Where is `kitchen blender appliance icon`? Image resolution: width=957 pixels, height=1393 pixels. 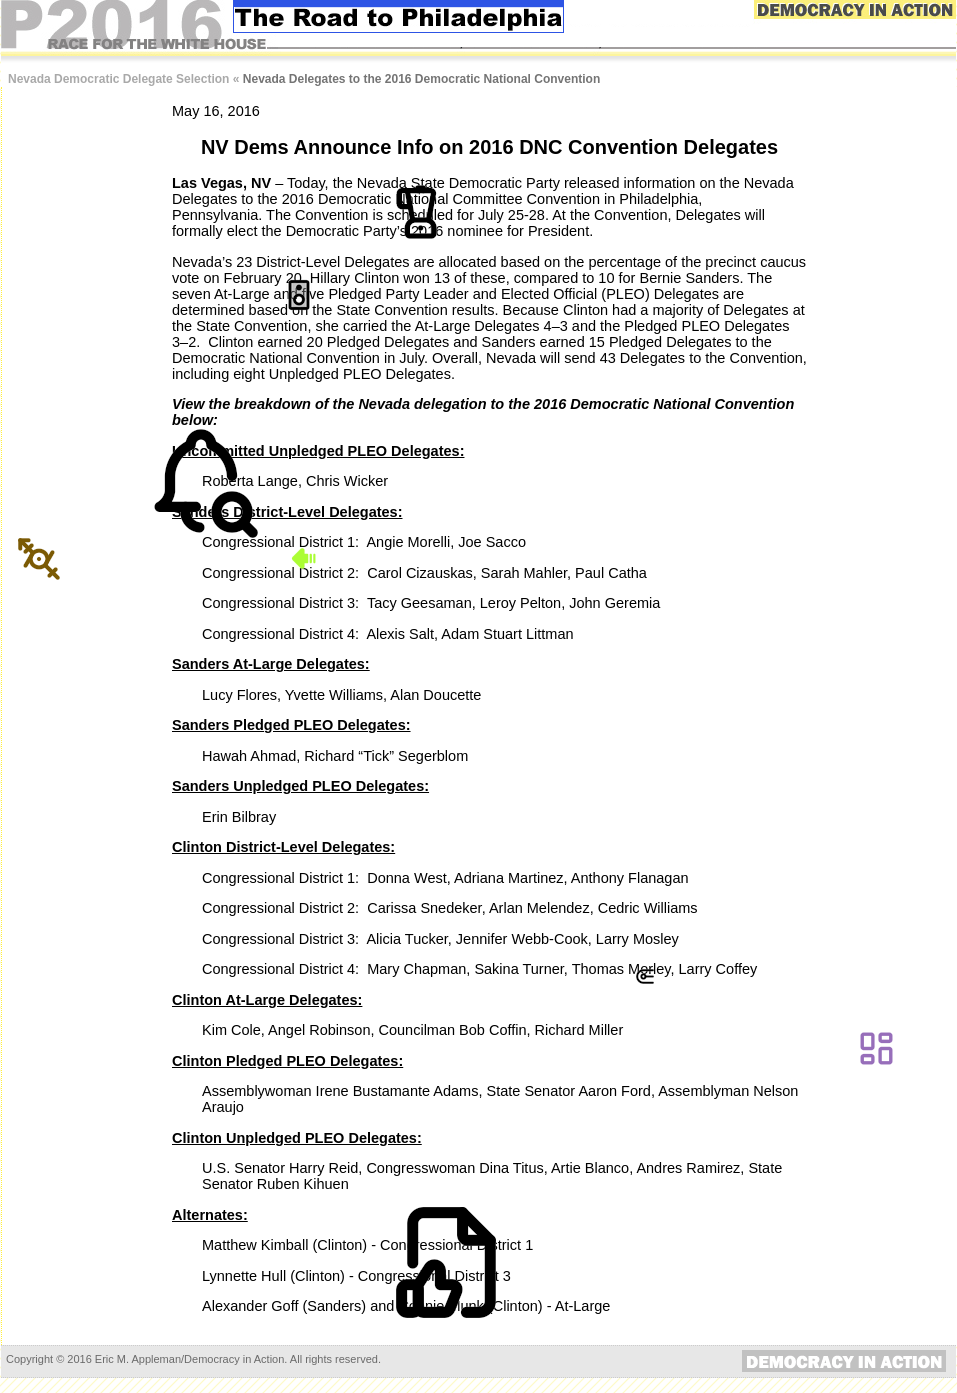 kitchen blender appliance icon is located at coordinates (418, 212).